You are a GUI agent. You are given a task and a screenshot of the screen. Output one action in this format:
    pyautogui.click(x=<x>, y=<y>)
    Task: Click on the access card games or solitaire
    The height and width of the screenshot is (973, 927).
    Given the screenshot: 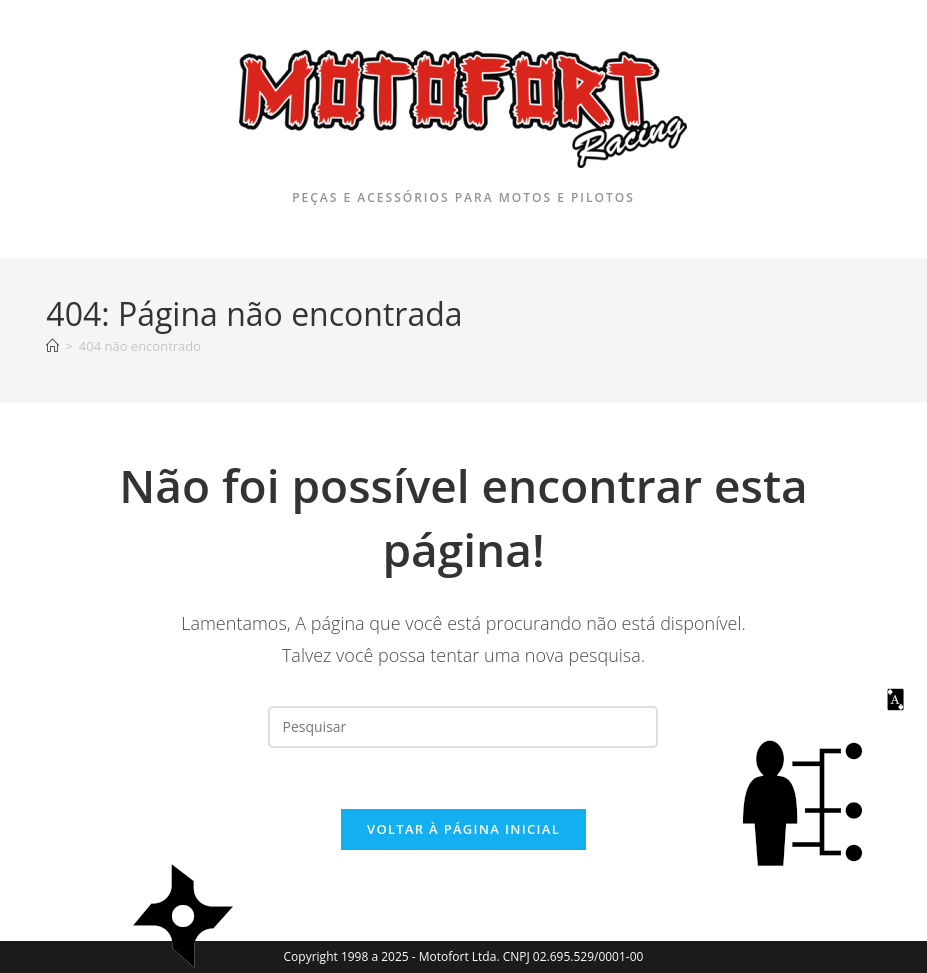 What is the action you would take?
    pyautogui.click(x=895, y=699)
    